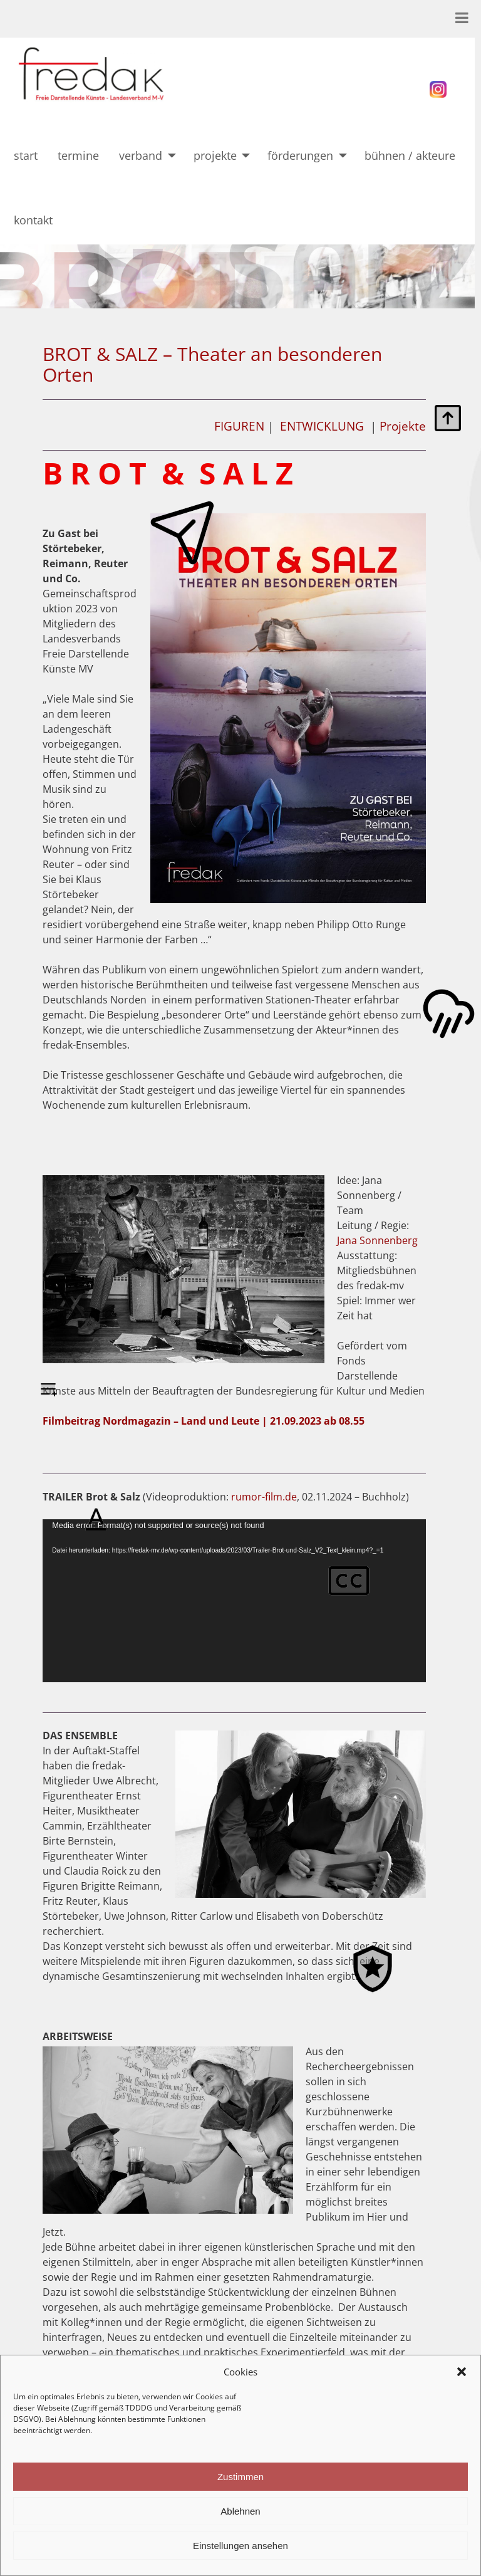 Image resolution: width=481 pixels, height=2576 pixels. What do you see at coordinates (373, 1969) in the screenshot?
I see `access local police or emergency services` at bounding box center [373, 1969].